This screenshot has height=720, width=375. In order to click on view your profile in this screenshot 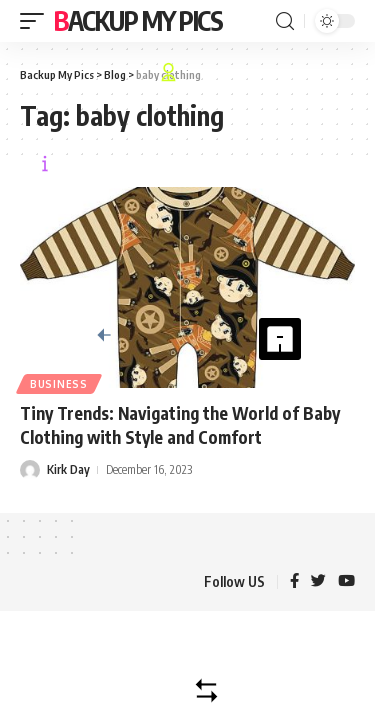, I will do `click(168, 72)`.